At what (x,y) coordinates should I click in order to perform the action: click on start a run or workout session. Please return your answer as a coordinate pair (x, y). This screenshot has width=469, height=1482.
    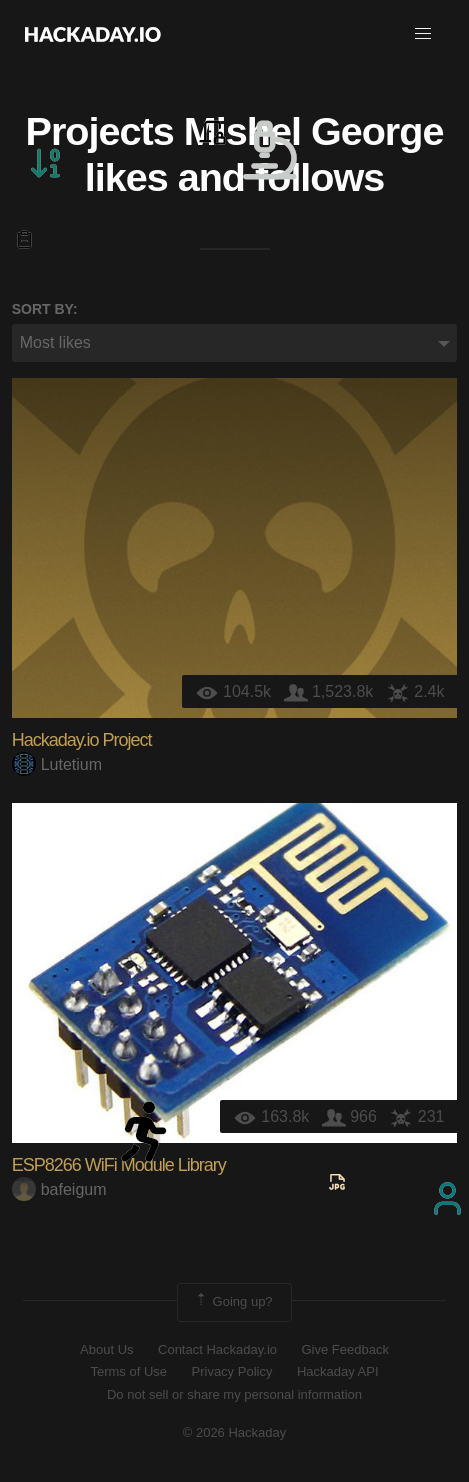
    Looking at the image, I should click on (145, 1132).